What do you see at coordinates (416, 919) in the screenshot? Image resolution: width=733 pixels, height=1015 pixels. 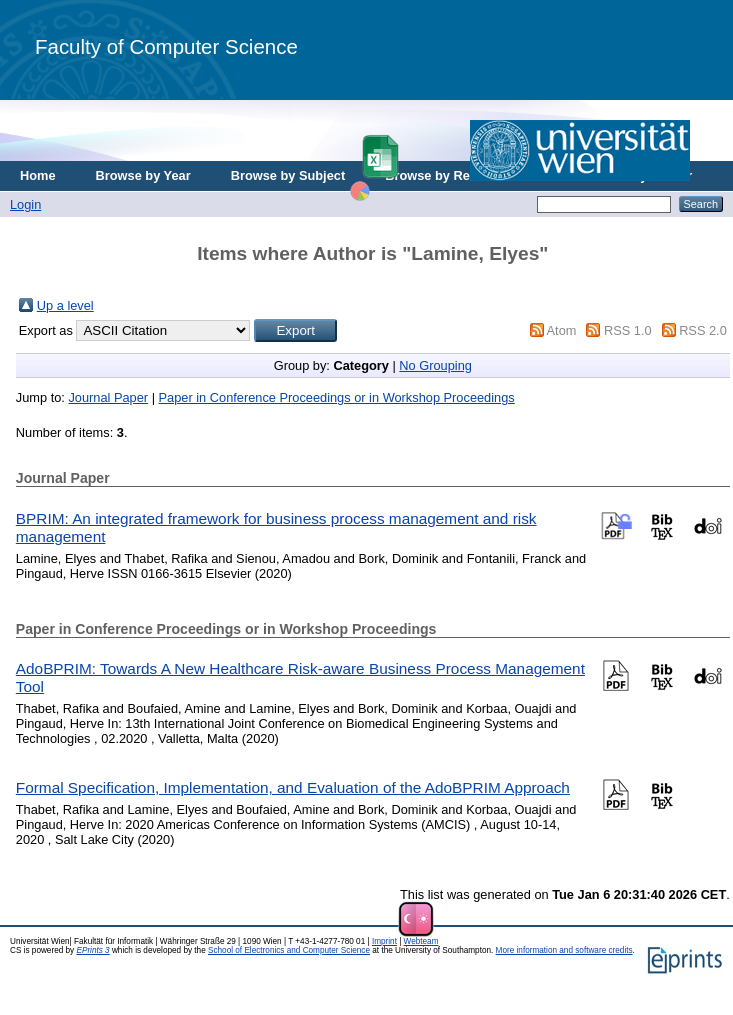 I see `open dynamic wallpaper editor app` at bounding box center [416, 919].